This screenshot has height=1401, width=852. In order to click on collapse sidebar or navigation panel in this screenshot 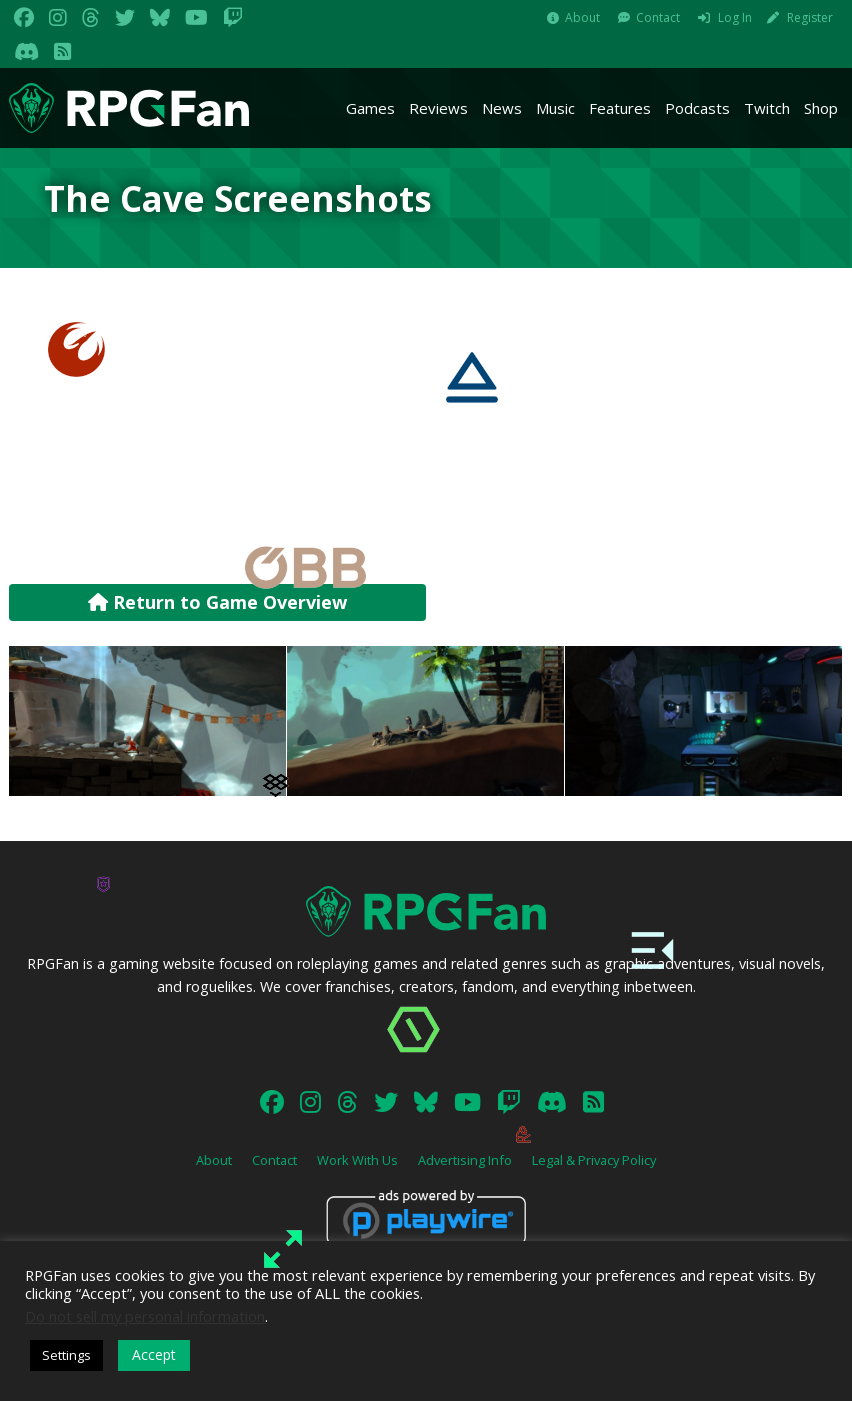, I will do `click(652, 950)`.